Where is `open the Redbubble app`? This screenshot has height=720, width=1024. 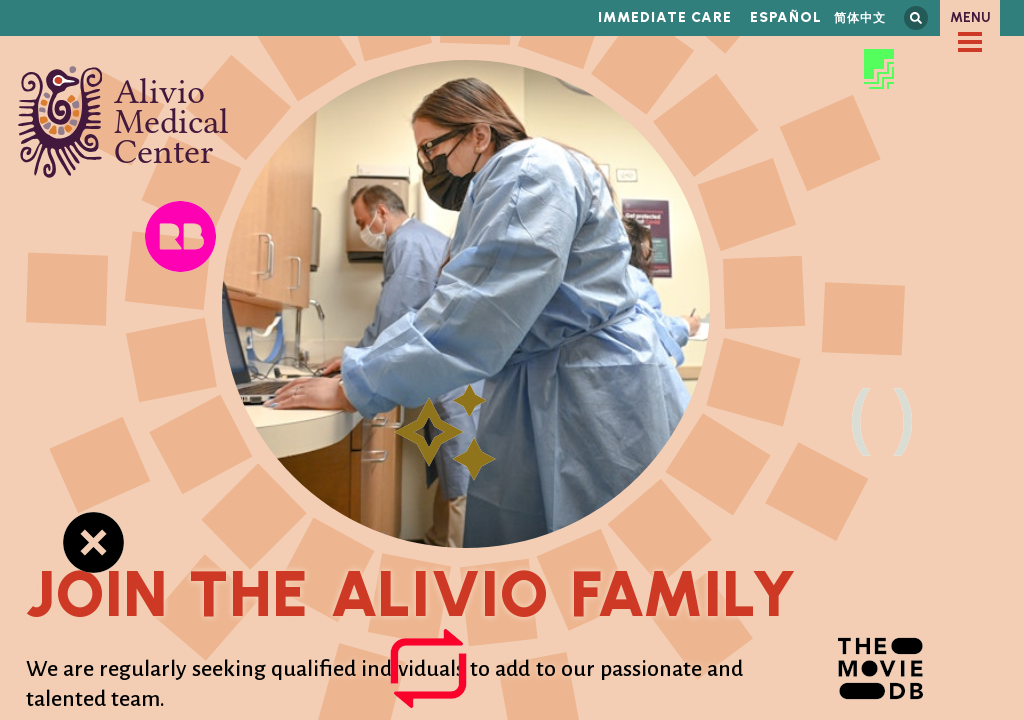
open the Redbubble app is located at coordinates (180, 236).